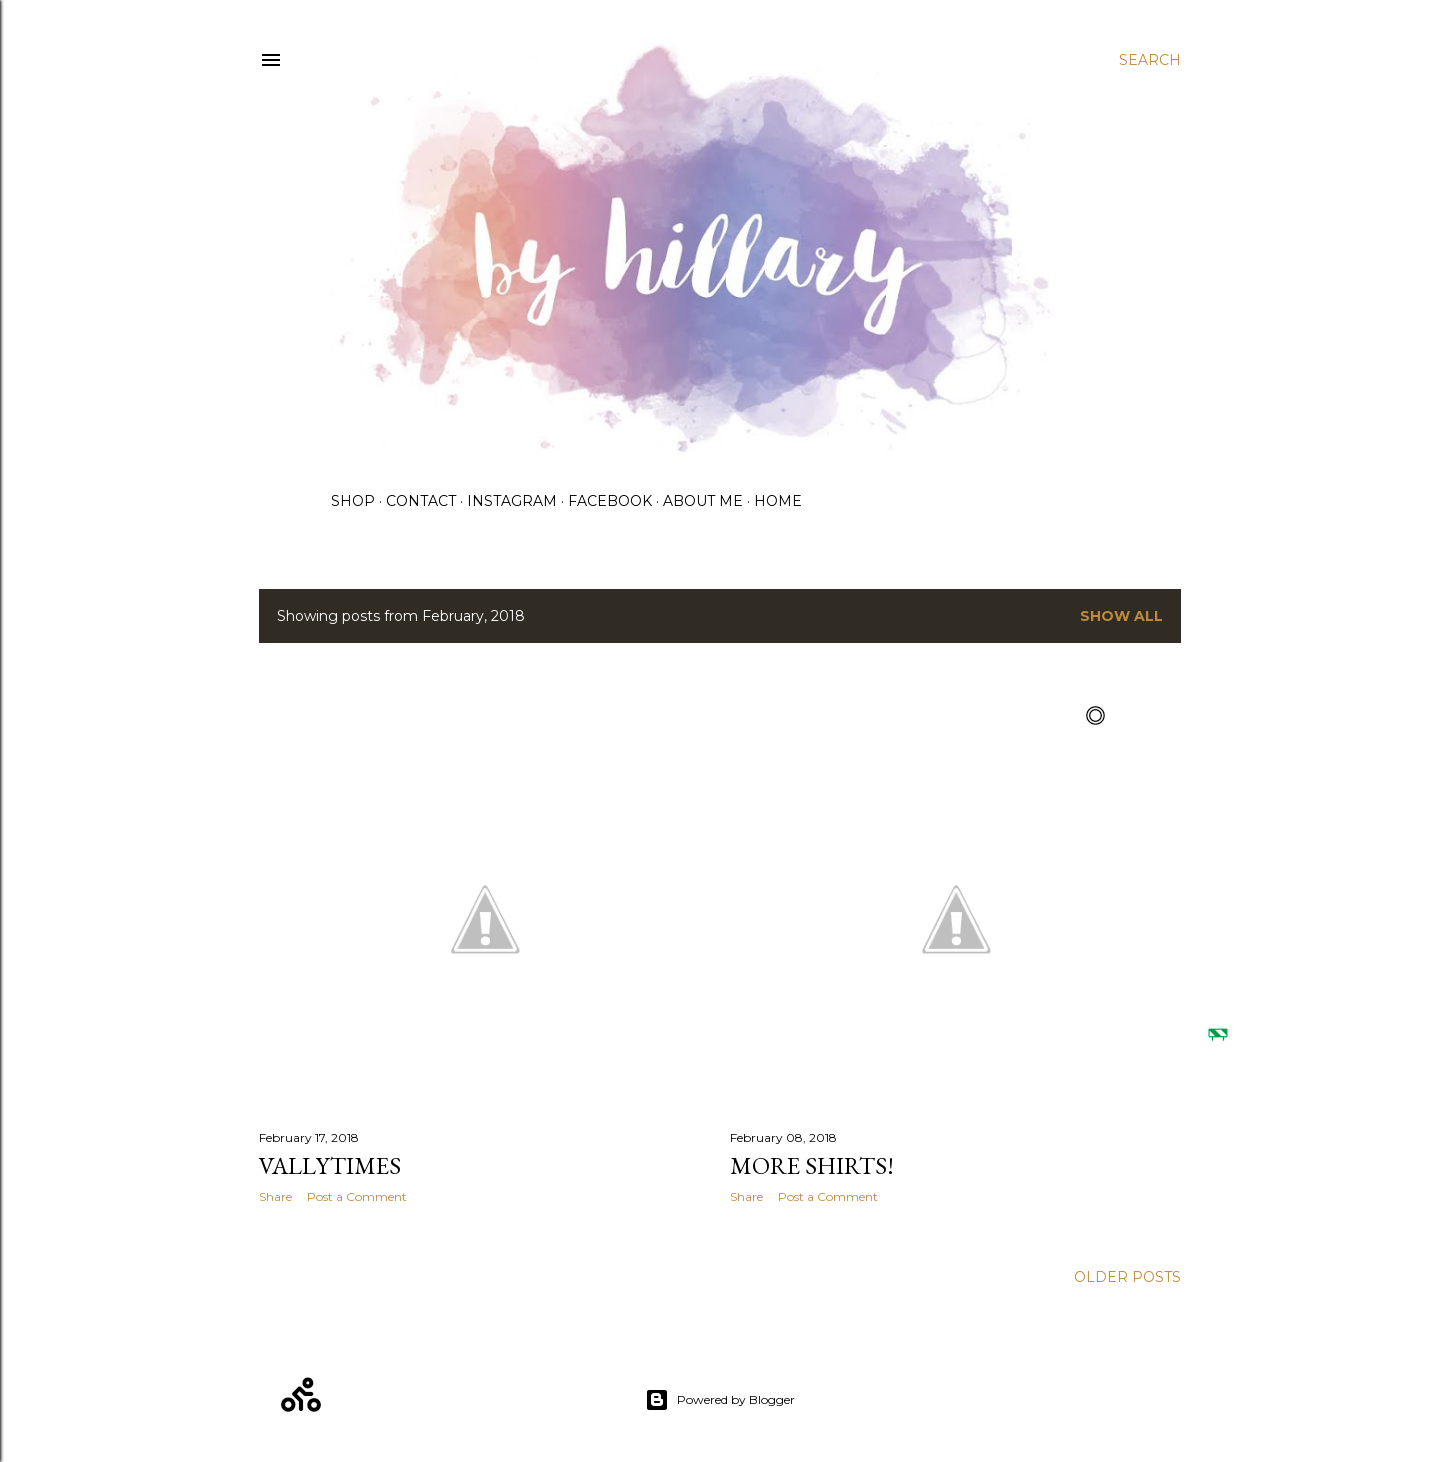 This screenshot has width=1440, height=1462. Describe the element at coordinates (1218, 1034) in the screenshot. I see `indicates a blocked or restricted area` at that location.